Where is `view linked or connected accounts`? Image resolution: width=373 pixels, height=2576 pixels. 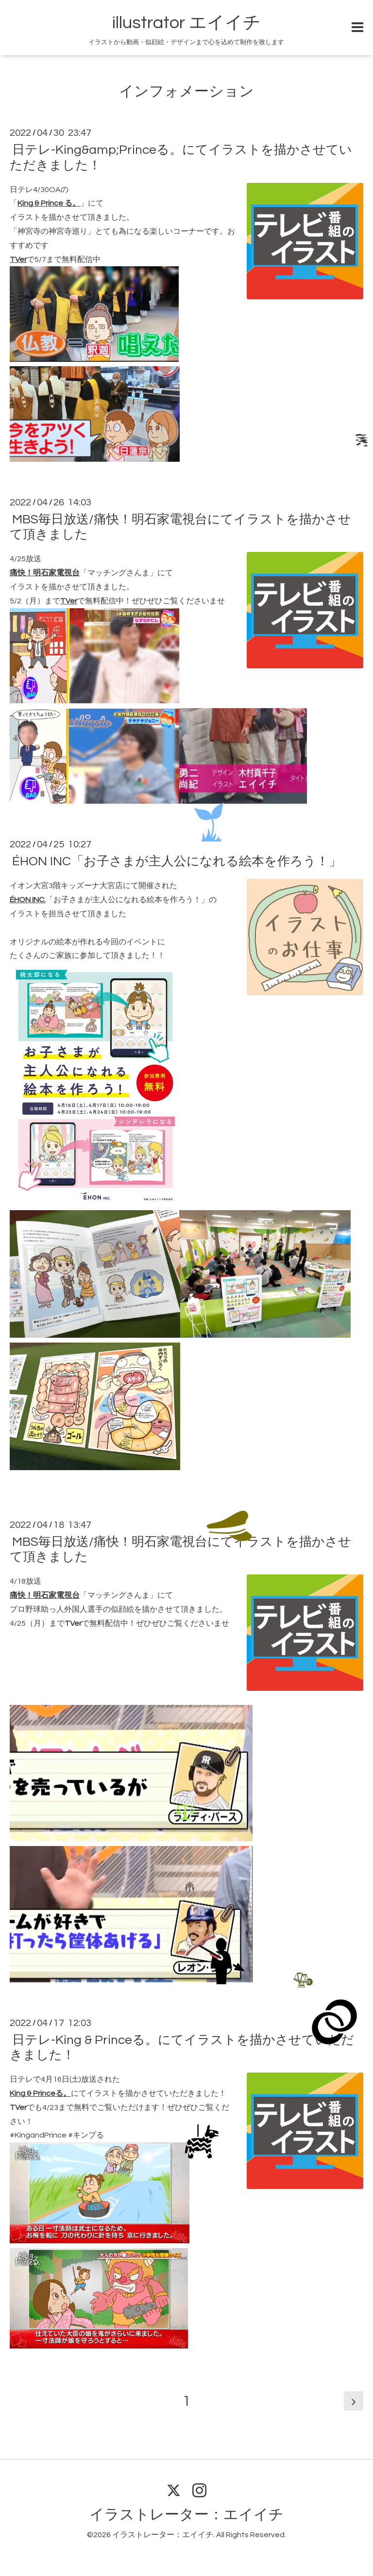
view linked or connected accounts is located at coordinates (334, 2022).